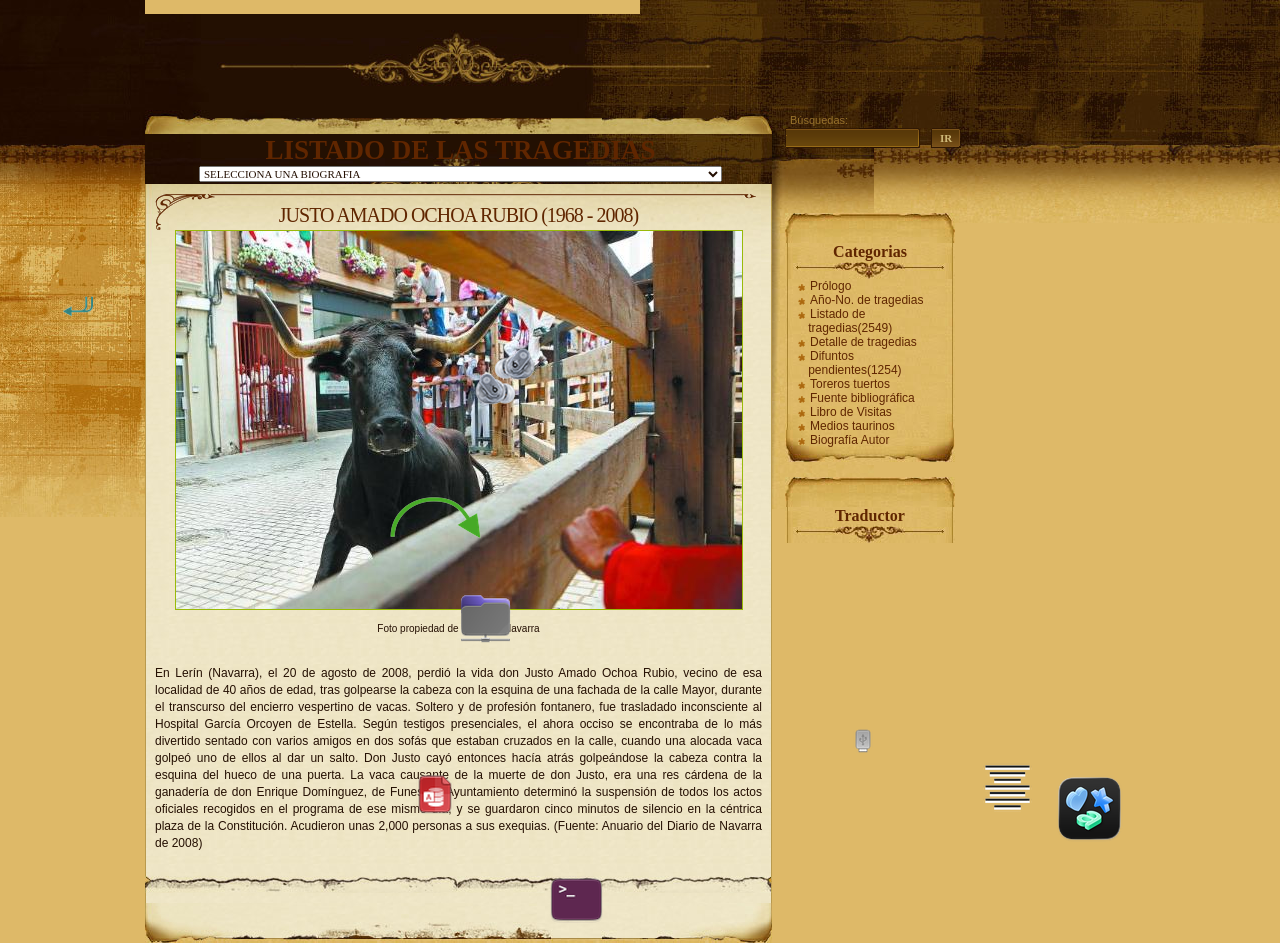 The width and height of the screenshot is (1280, 943). What do you see at coordinates (505, 377) in the screenshot?
I see `connect beats wireless earbuds` at bounding box center [505, 377].